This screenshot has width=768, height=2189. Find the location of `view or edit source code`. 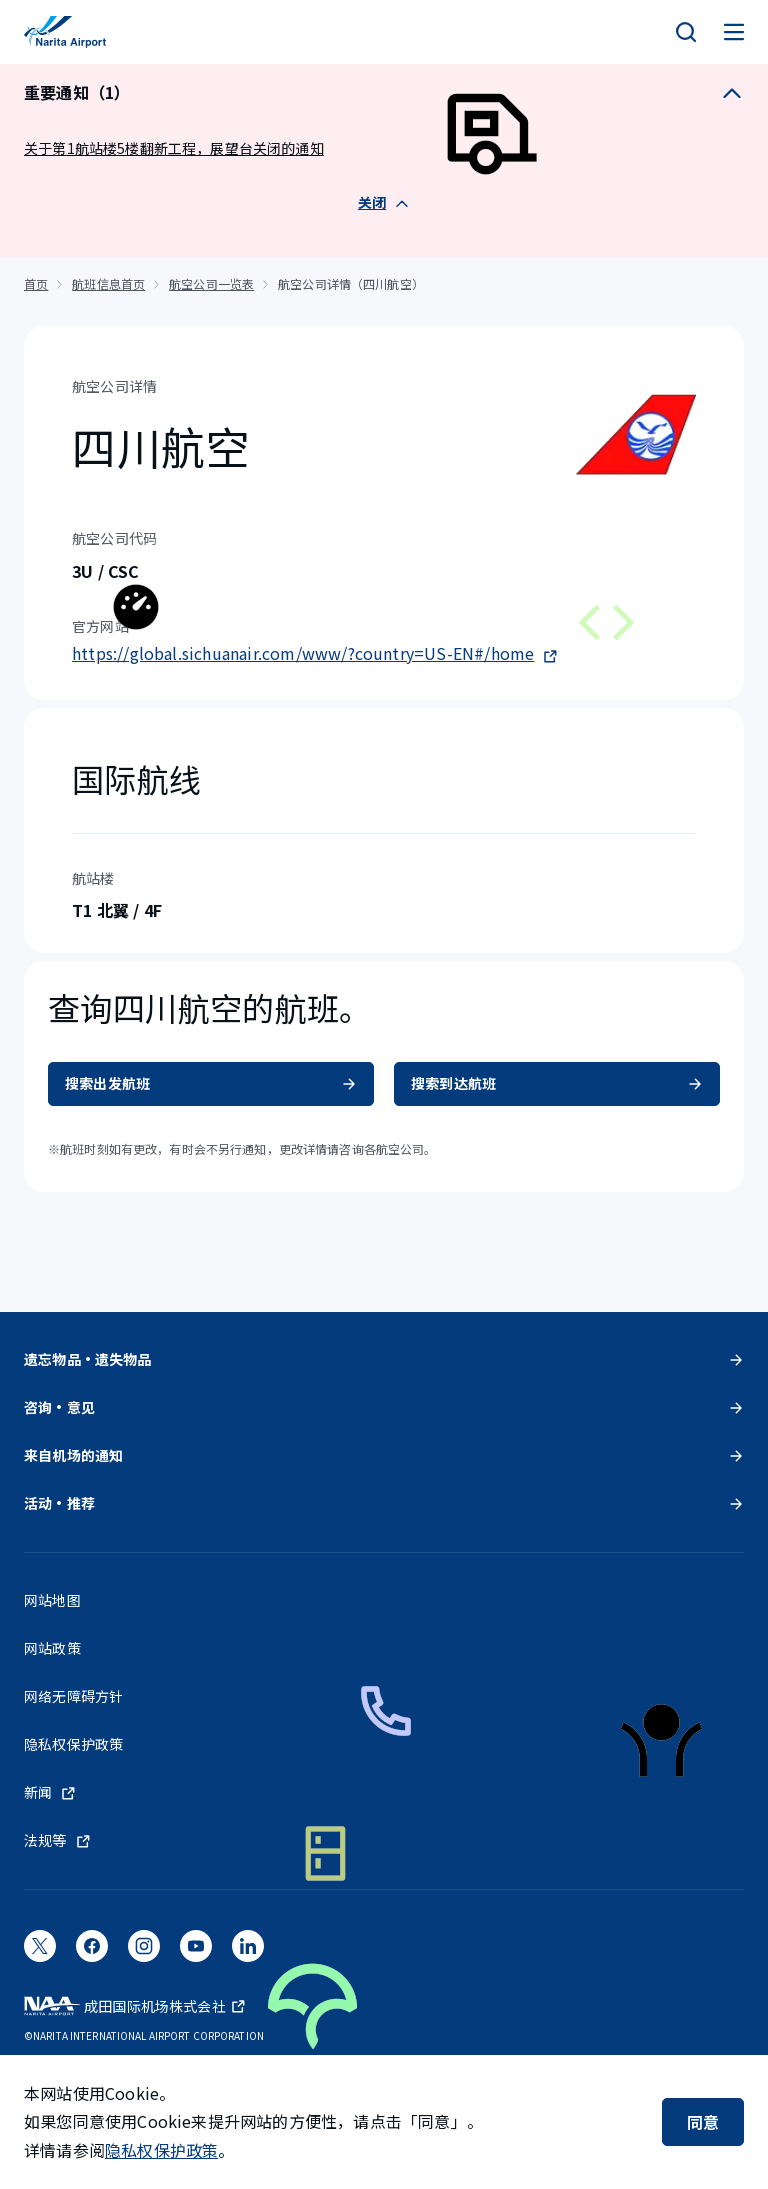

view or edit source code is located at coordinates (606, 622).